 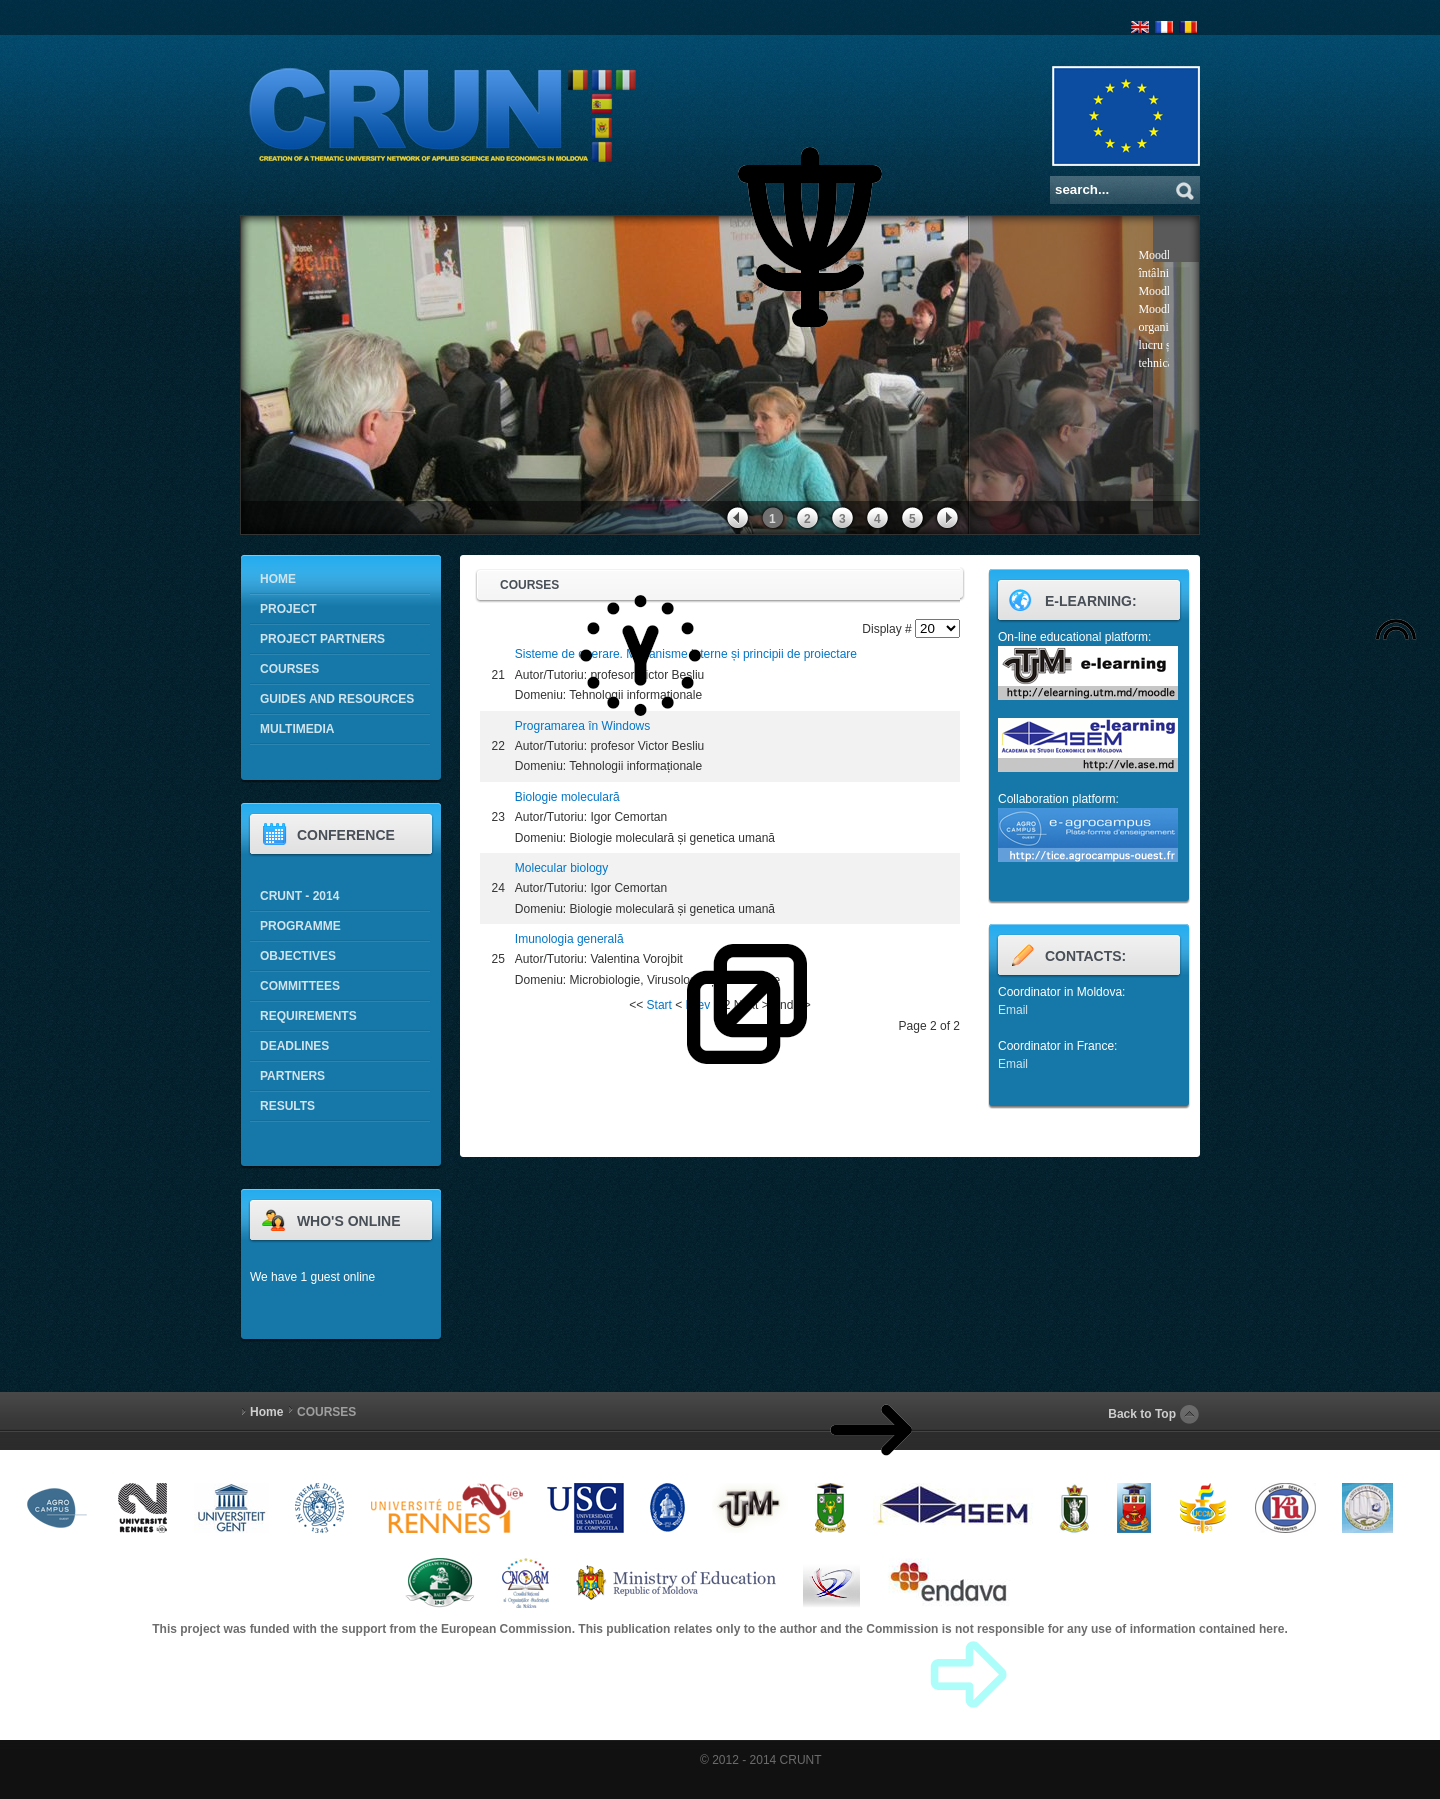 What do you see at coordinates (747, 1004) in the screenshot?
I see `view overlapping or intersecting layers` at bounding box center [747, 1004].